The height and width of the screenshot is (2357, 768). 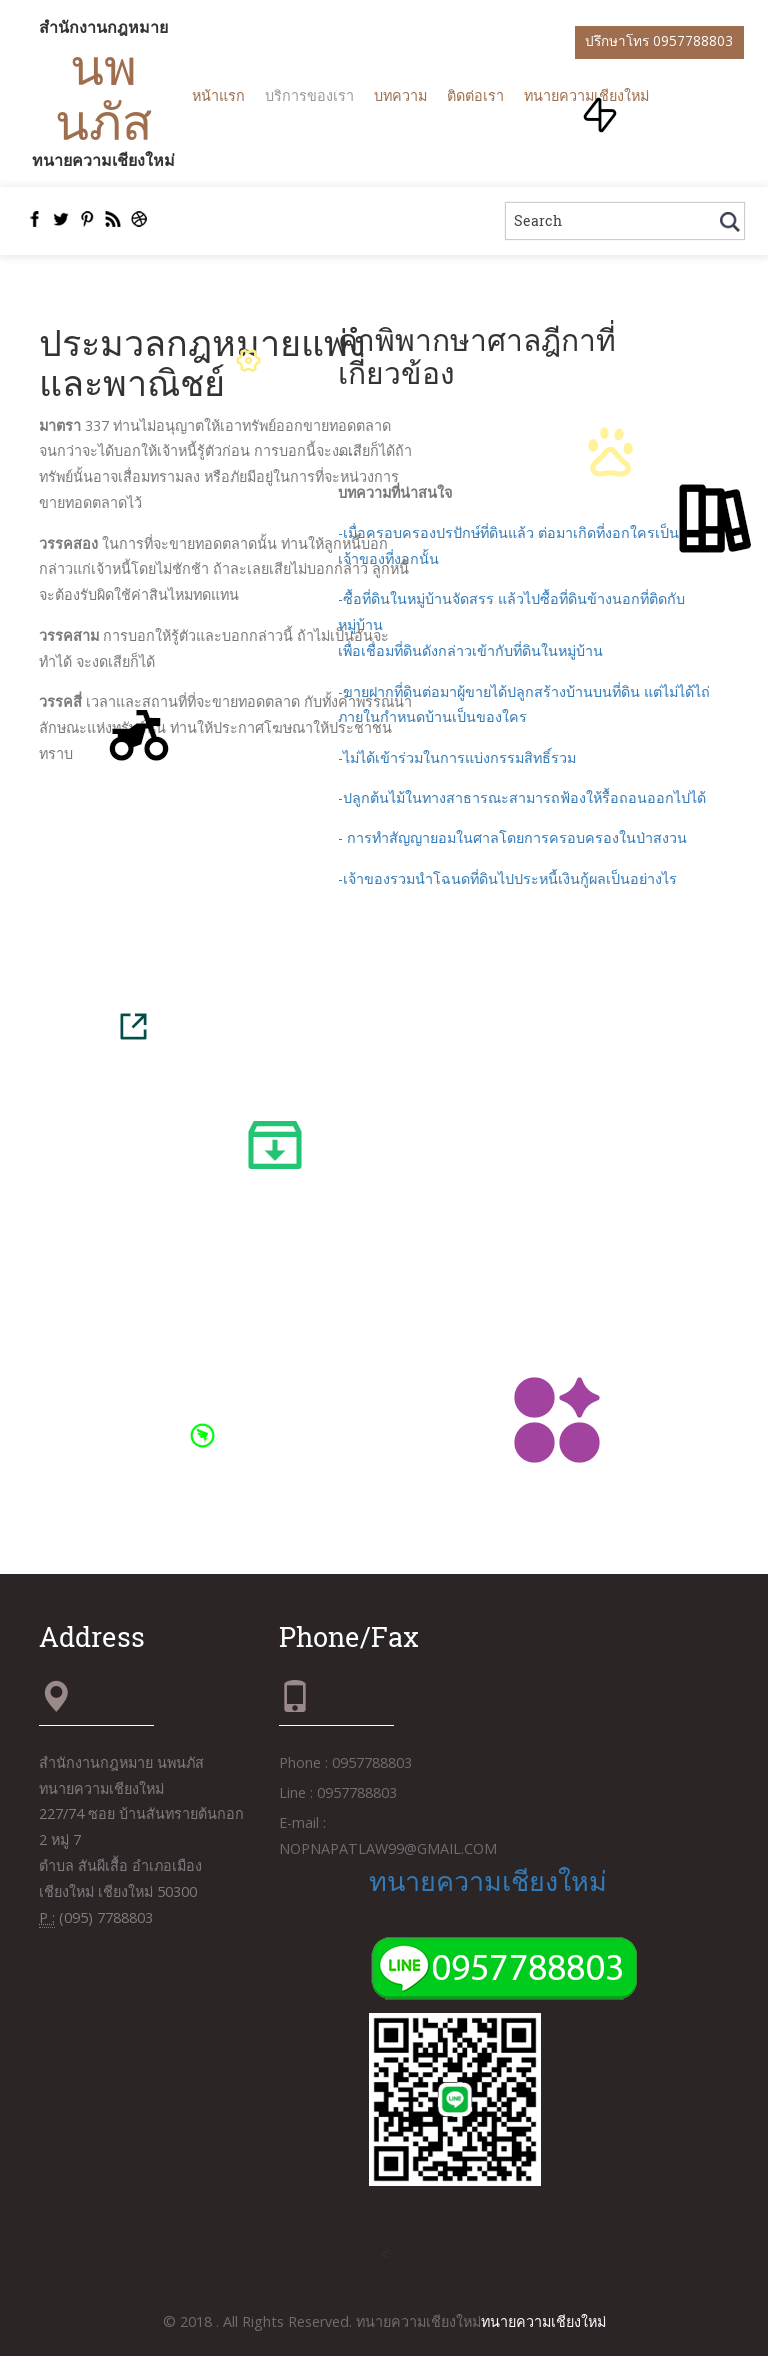 I want to click on select motorcycle as transportation mode, so click(x=139, y=734).